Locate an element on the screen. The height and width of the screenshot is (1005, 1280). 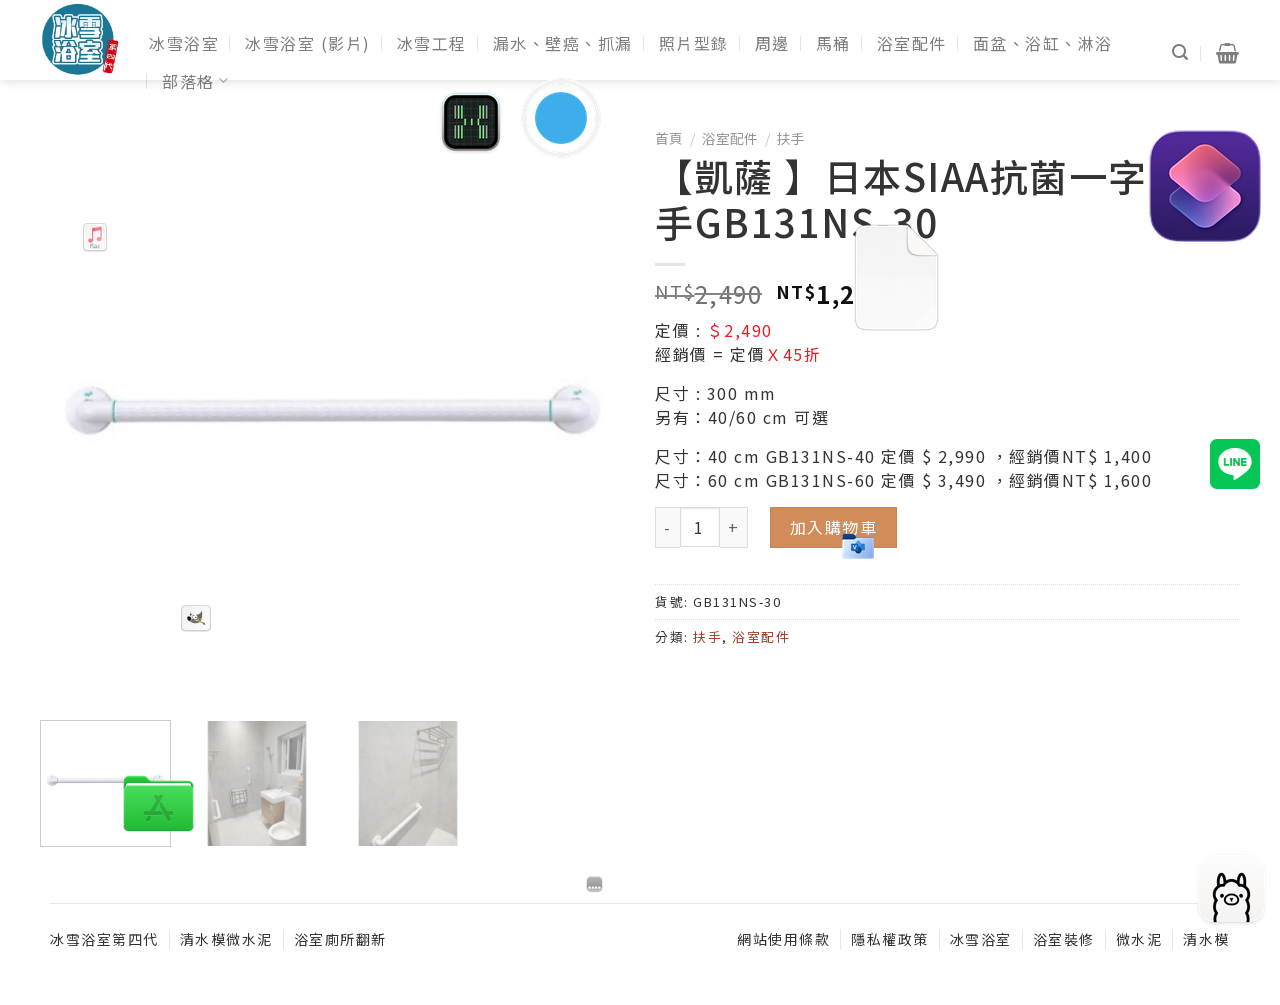
open templates folder is located at coordinates (158, 803).